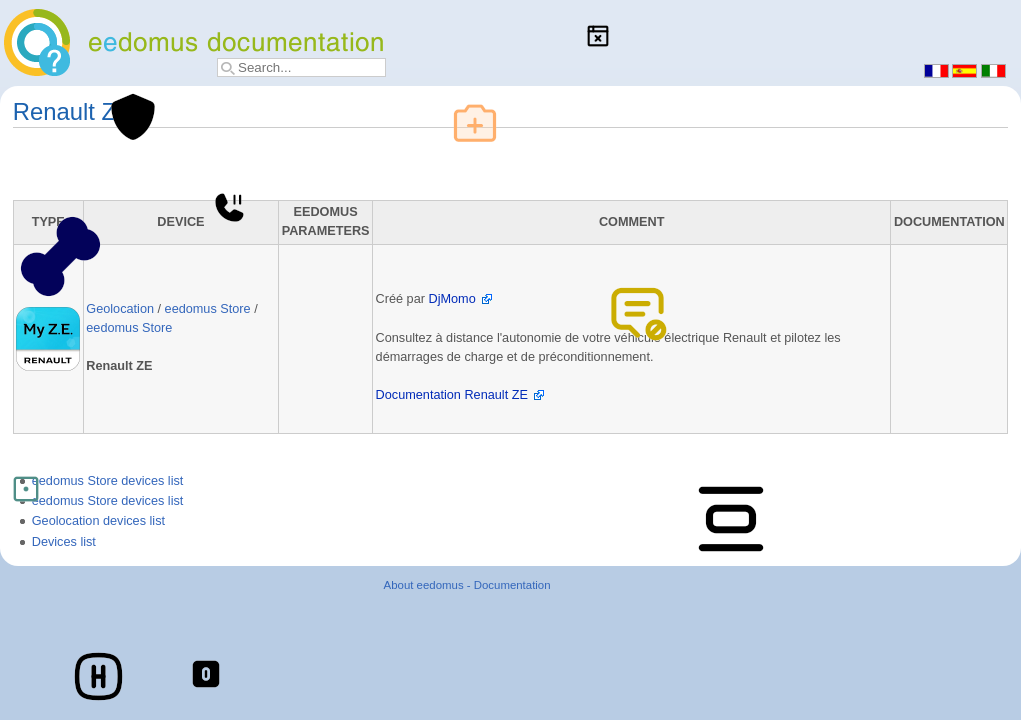  What do you see at coordinates (26, 489) in the screenshot?
I see `indicates a selected or active item` at bounding box center [26, 489].